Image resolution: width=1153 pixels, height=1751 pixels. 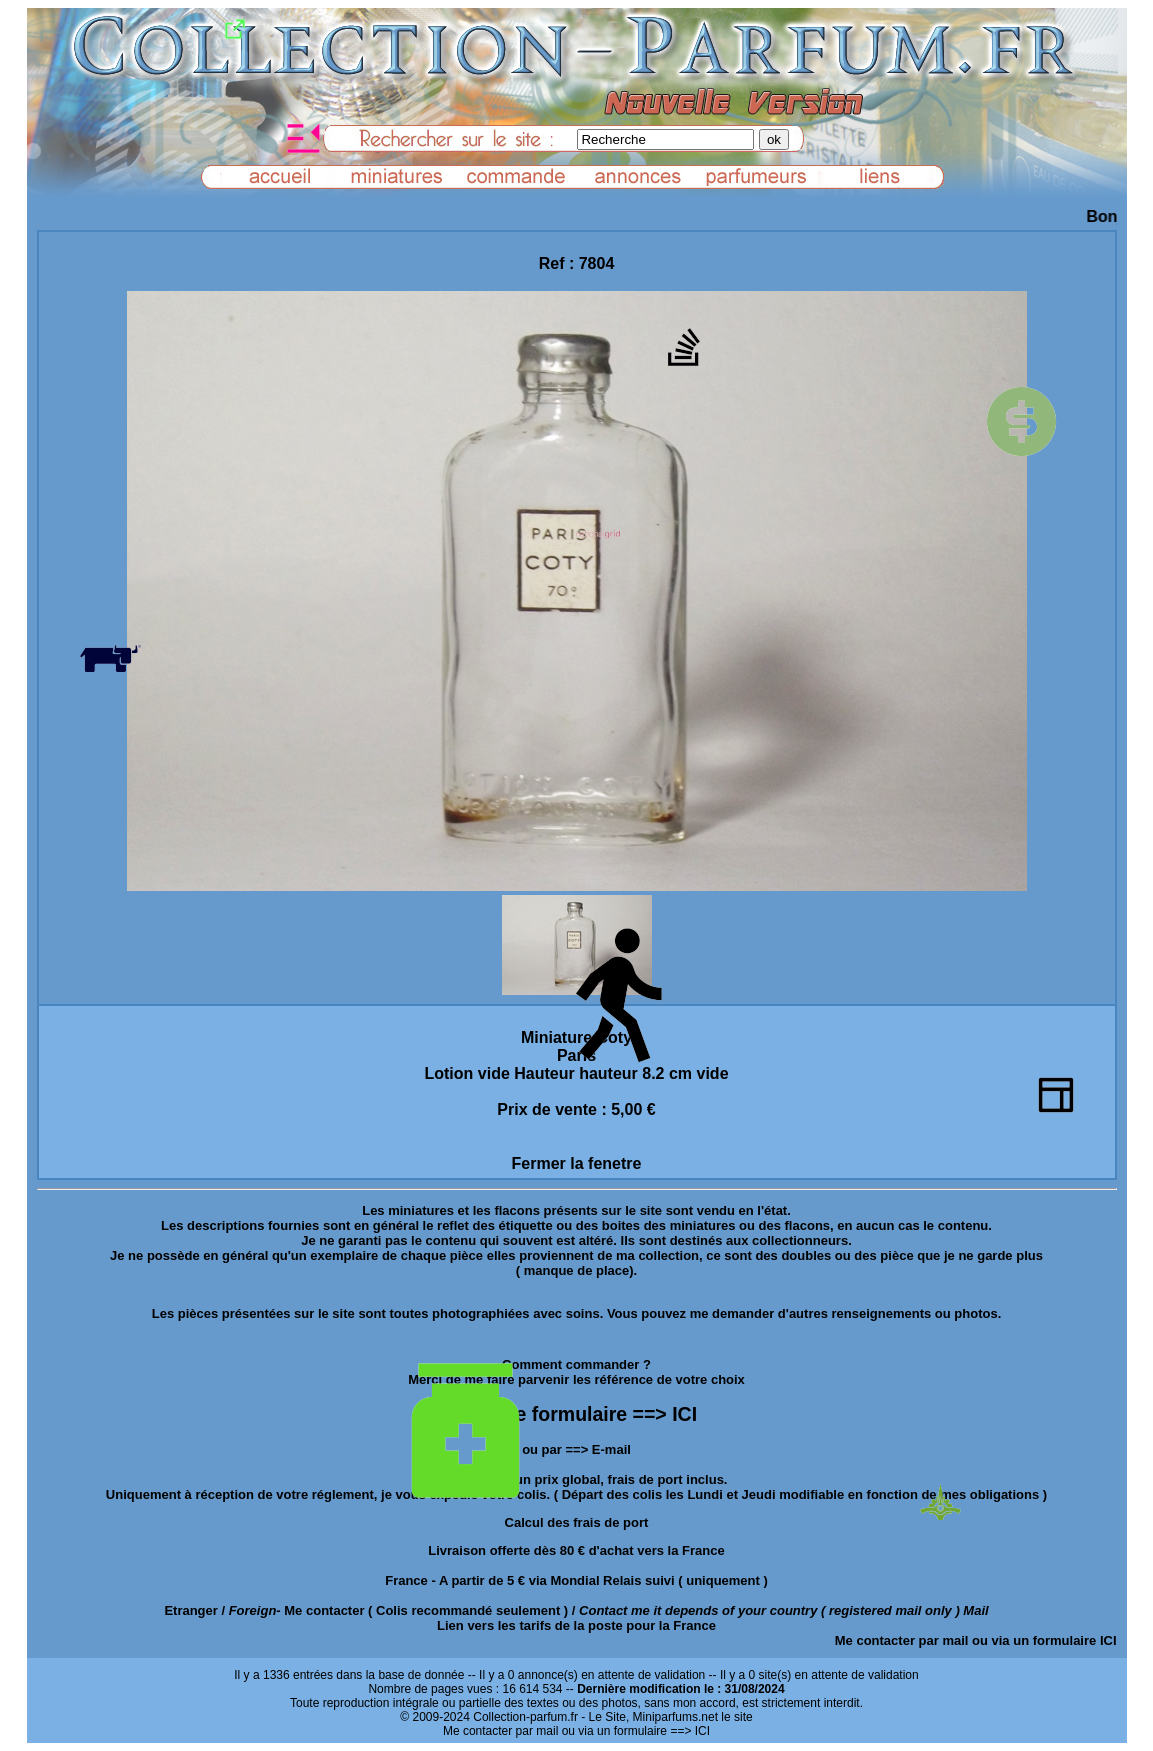 What do you see at coordinates (235, 29) in the screenshot?
I see `open link in a new tab or window` at bounding box center [235, 29].